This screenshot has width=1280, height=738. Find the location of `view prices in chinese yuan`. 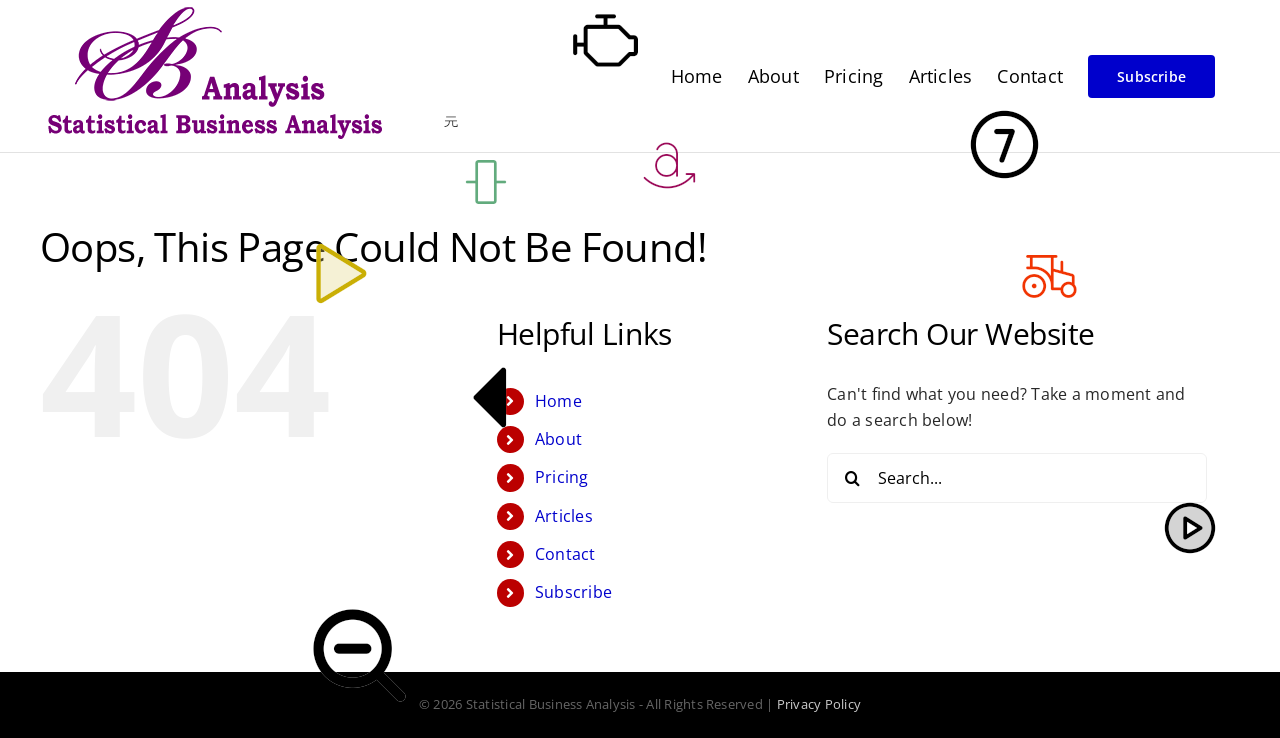

view prices in chinese yuan is located at coordinates (451, 122).